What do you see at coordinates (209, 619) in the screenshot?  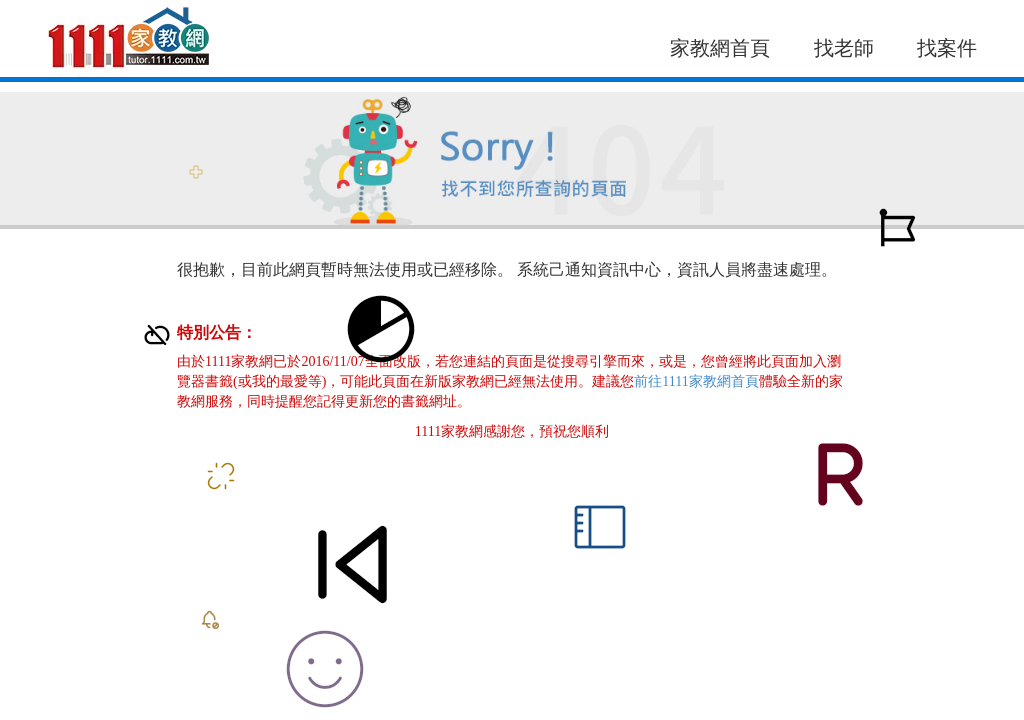 I see `mute or disable notifications` at bounding box center [209, 619].